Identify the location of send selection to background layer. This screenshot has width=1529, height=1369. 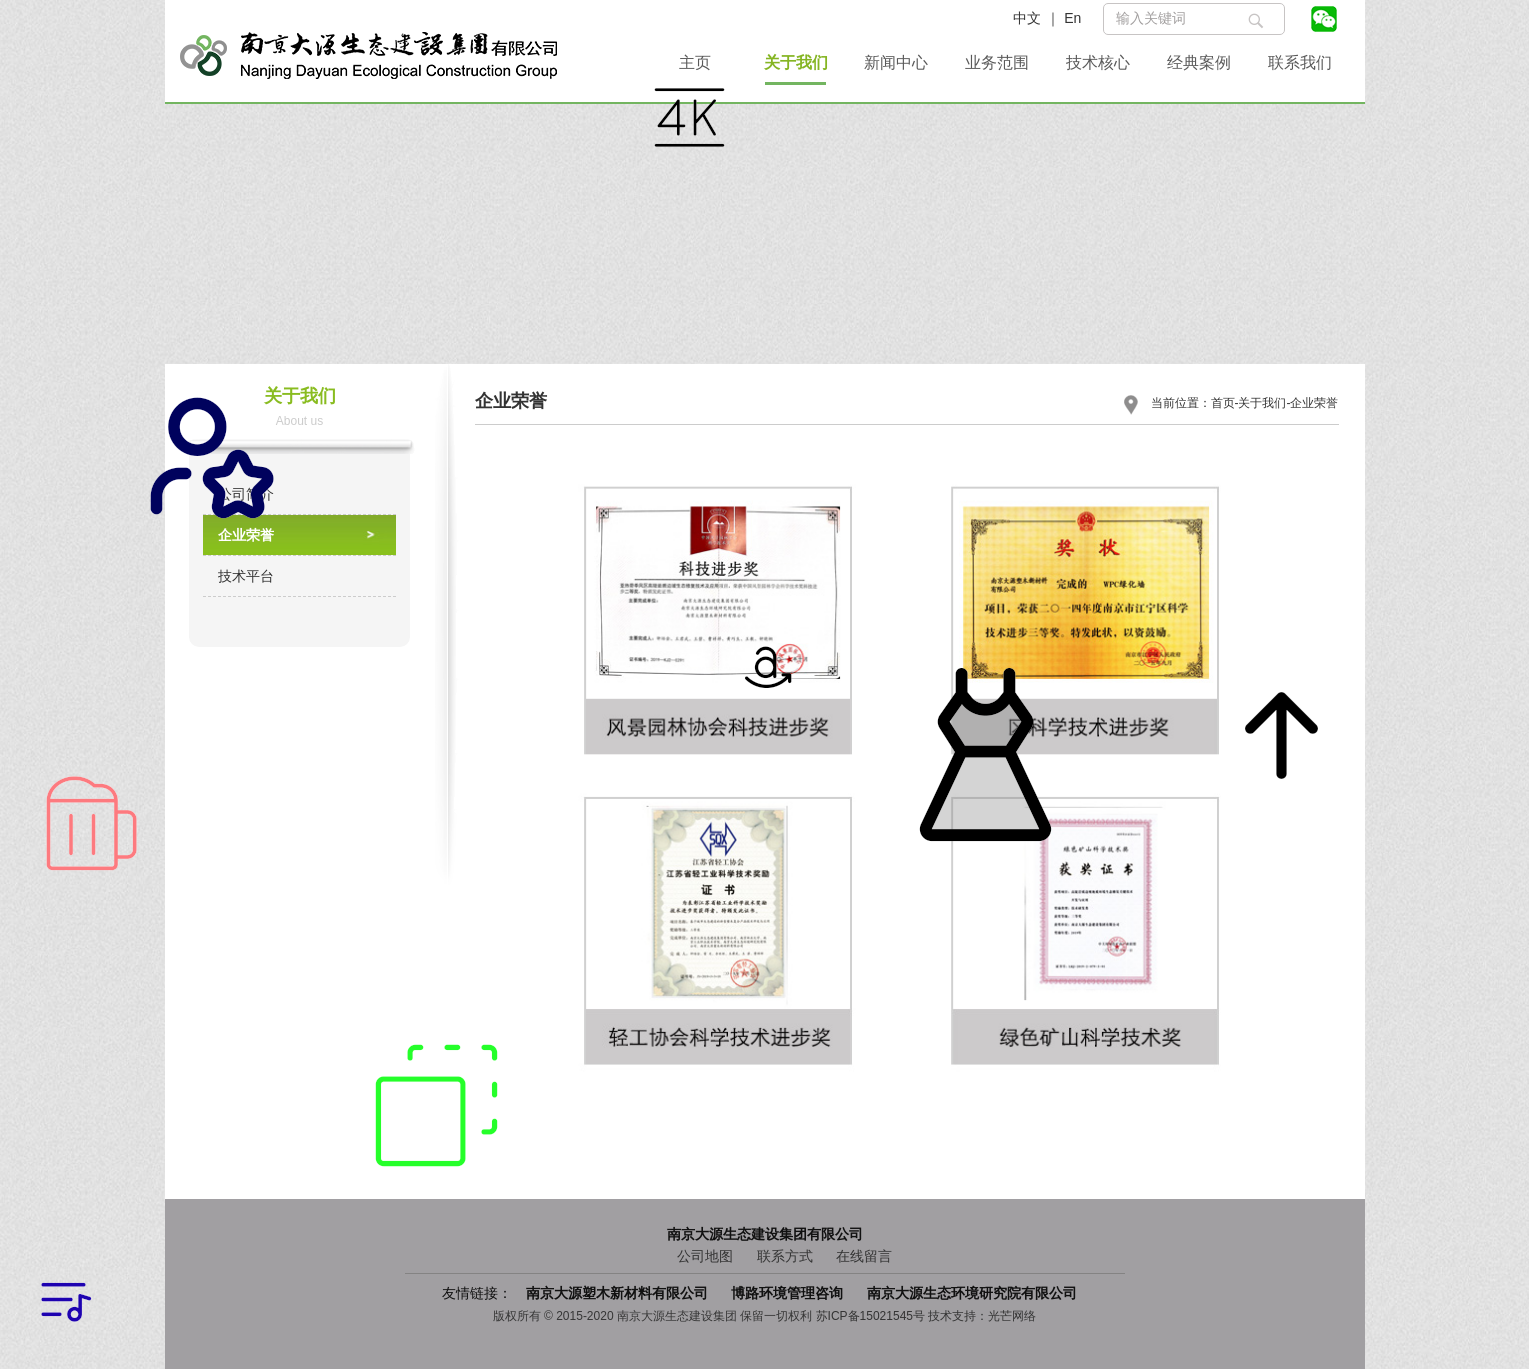
(436, 1105).